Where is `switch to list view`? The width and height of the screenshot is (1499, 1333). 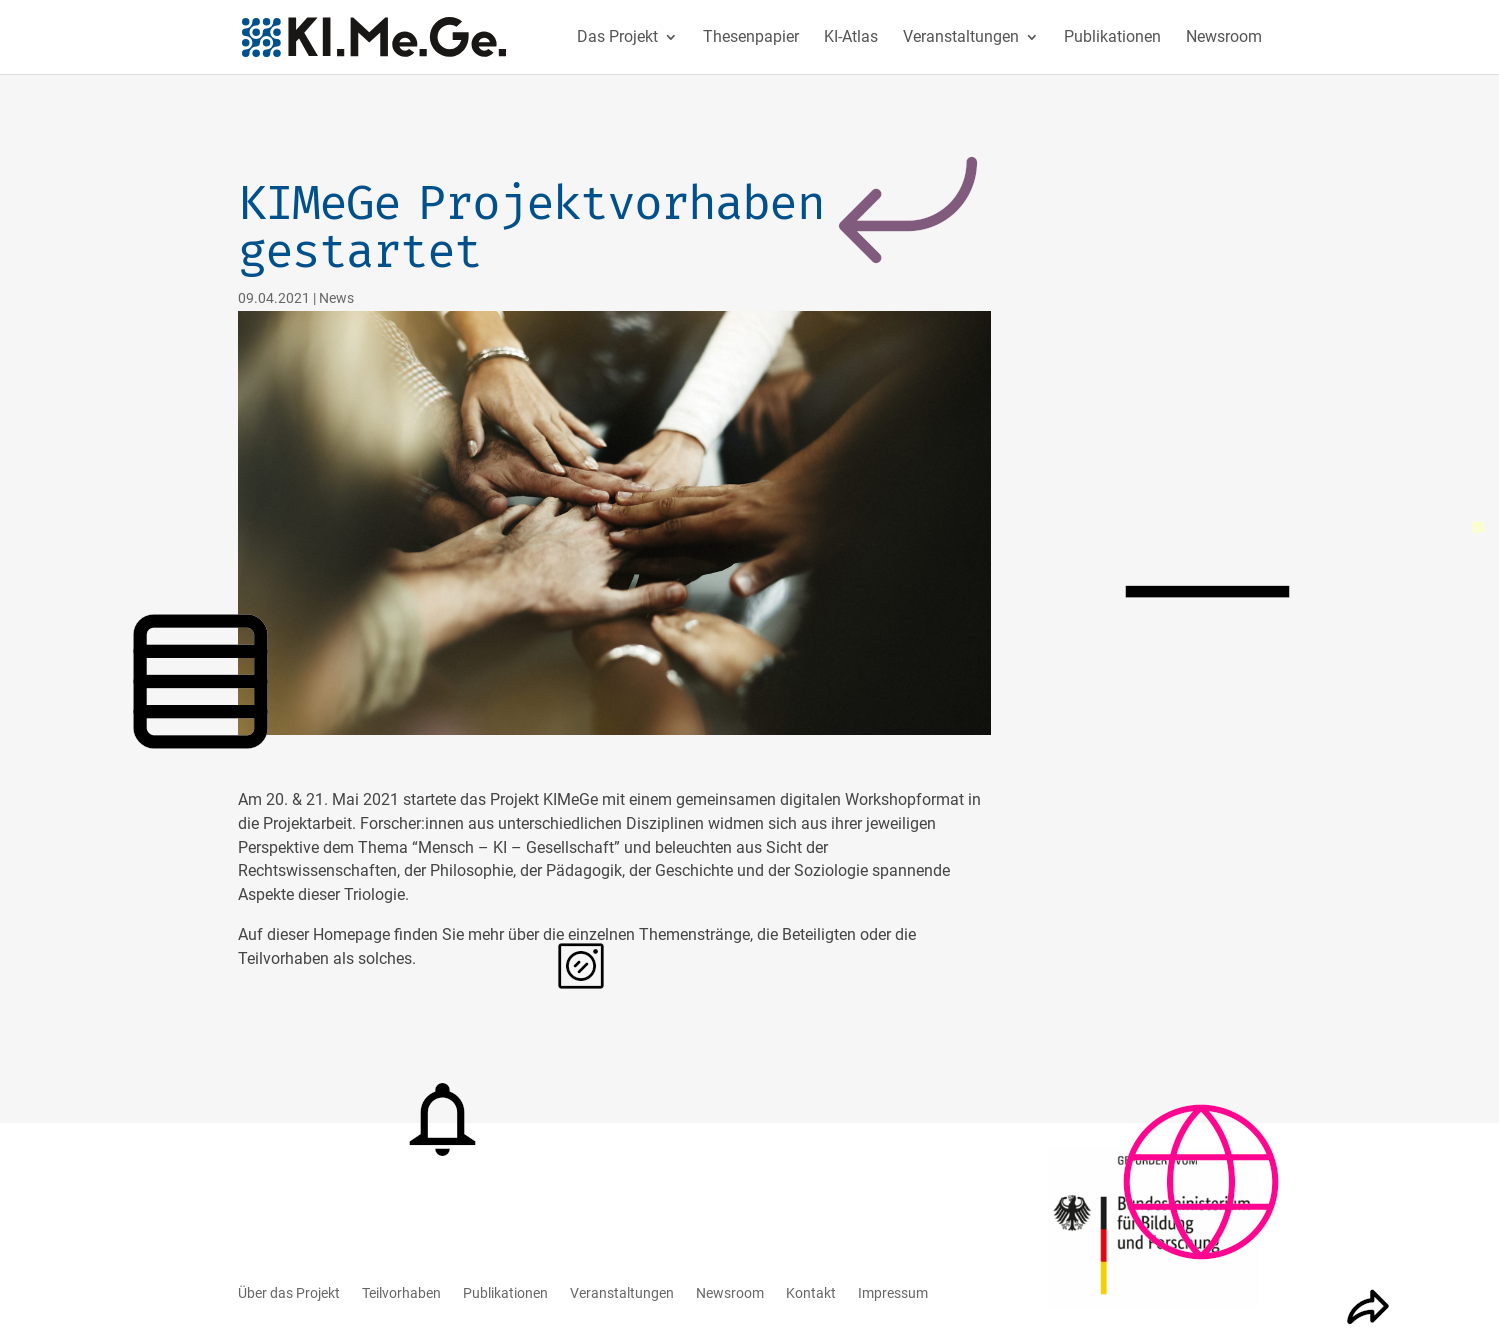
switch to list view is located at coordinates (200, 681).